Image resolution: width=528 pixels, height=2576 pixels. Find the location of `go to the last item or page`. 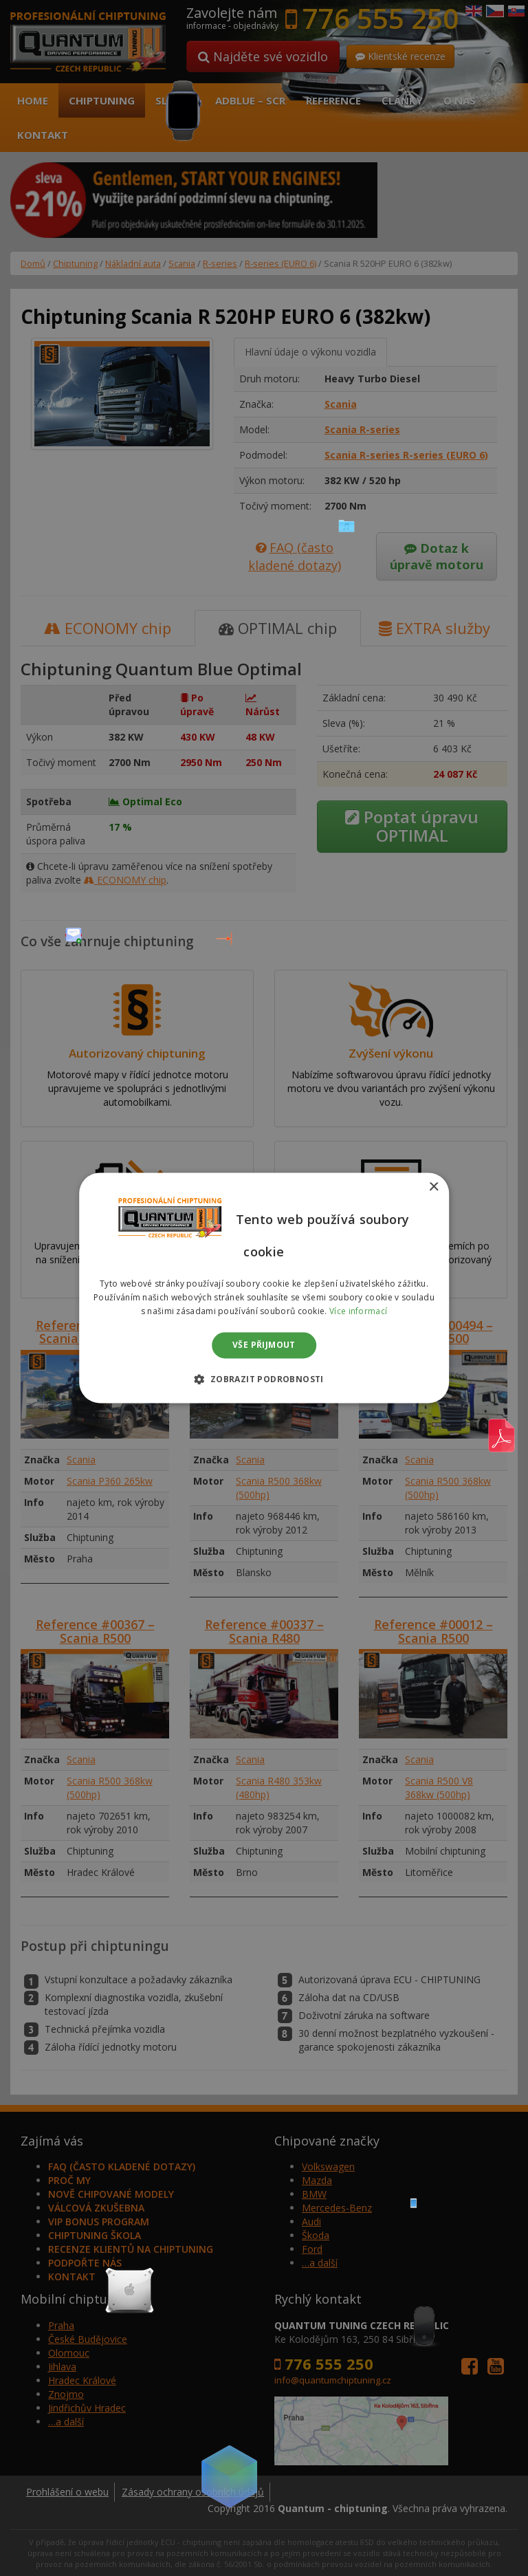

go to the last item or page is located at coordinates (224, 939).